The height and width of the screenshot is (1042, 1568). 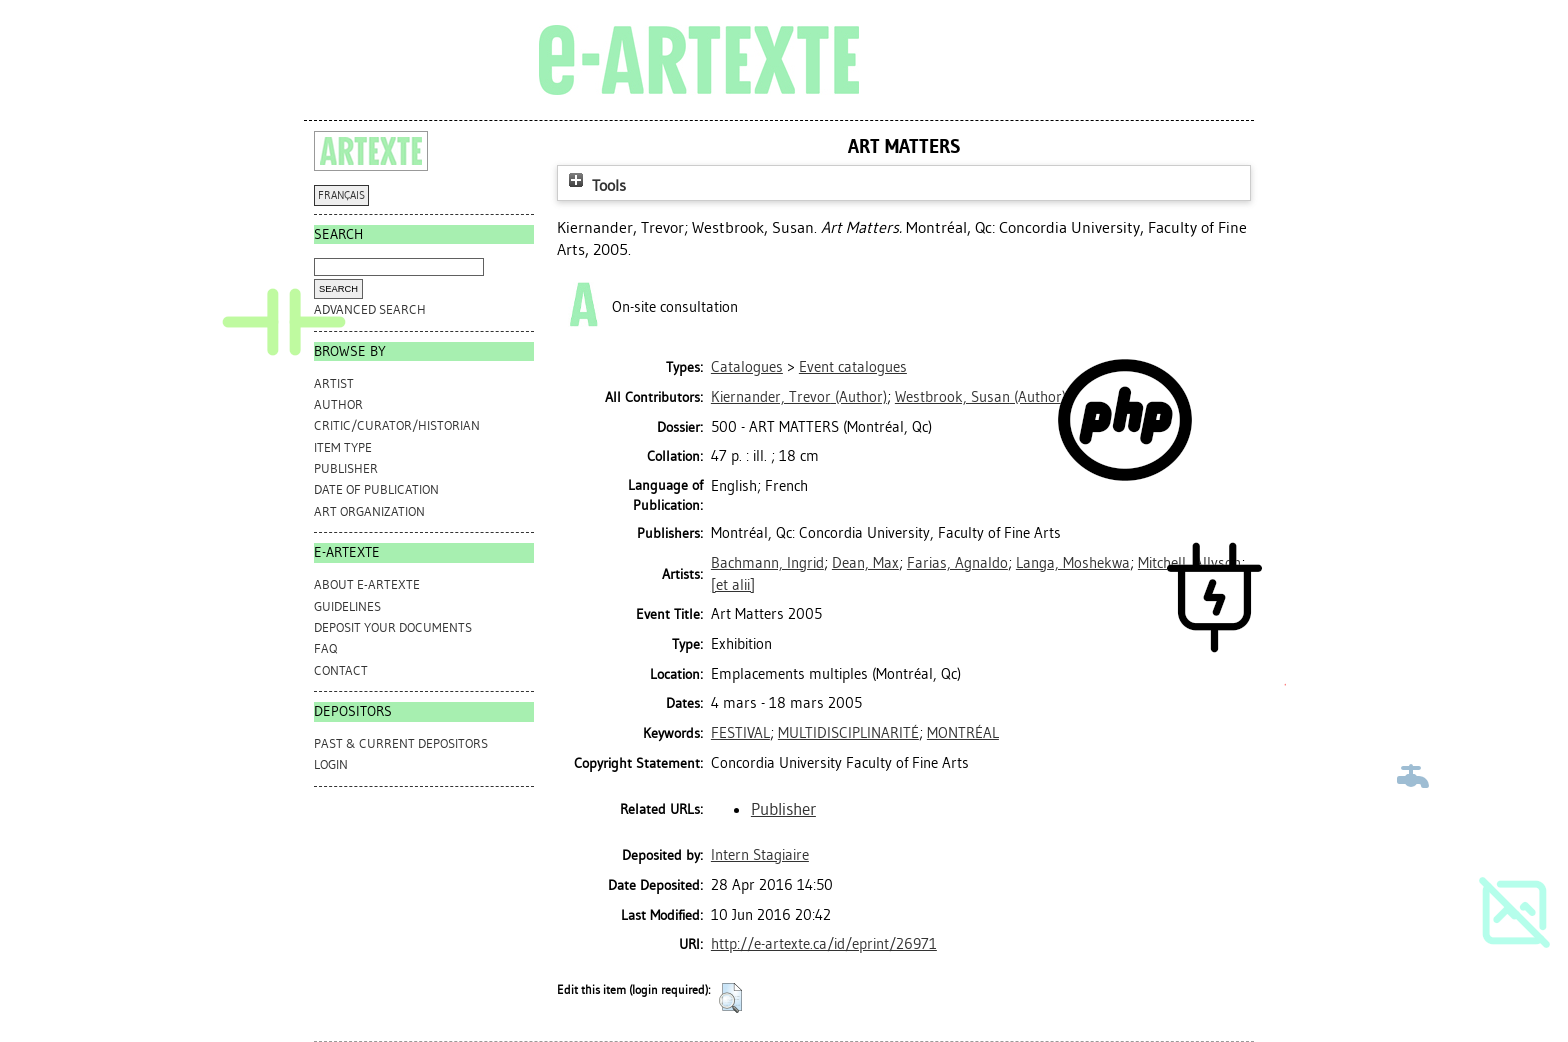 What do you see at coordinates (284, 322) in the screenshot?
I see `capacitor component in a circuit diagram` at bounding box center [284, 322].